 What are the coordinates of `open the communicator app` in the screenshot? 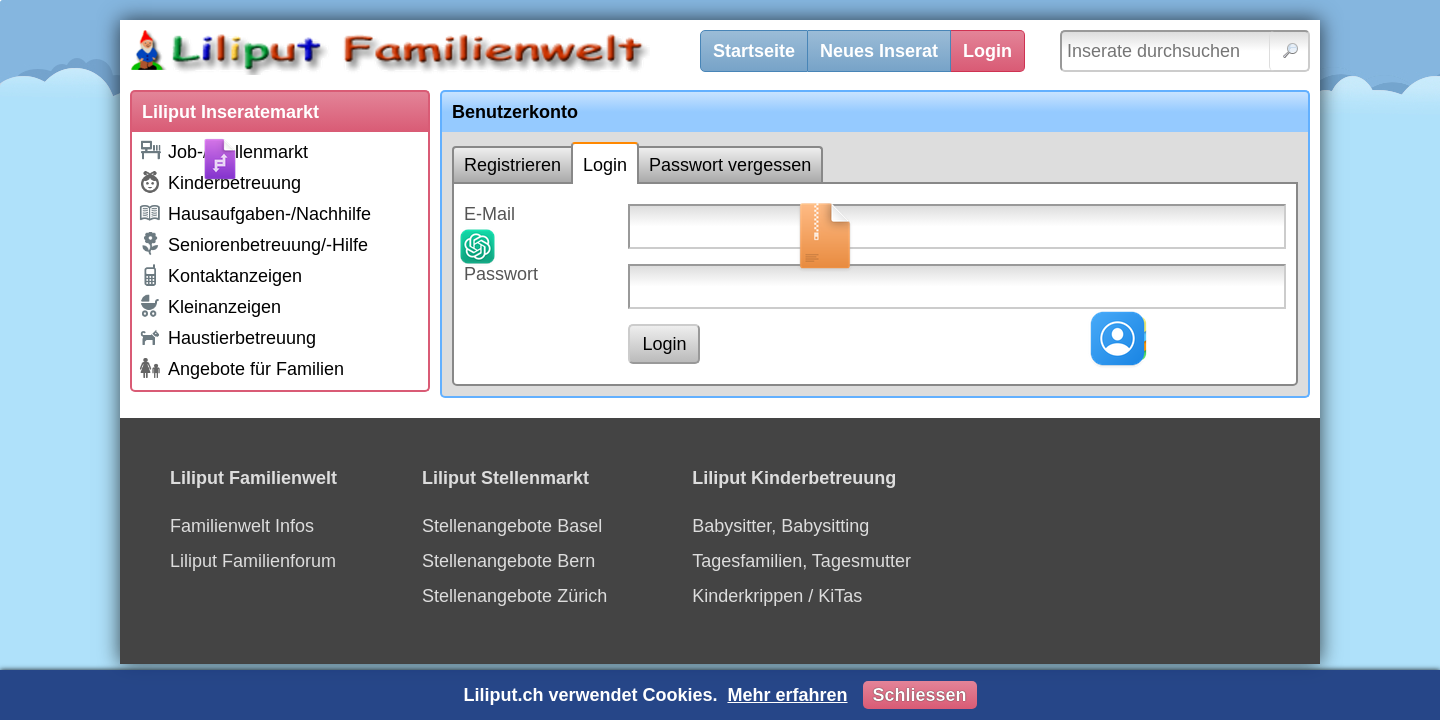 It's located at (1117, 338).